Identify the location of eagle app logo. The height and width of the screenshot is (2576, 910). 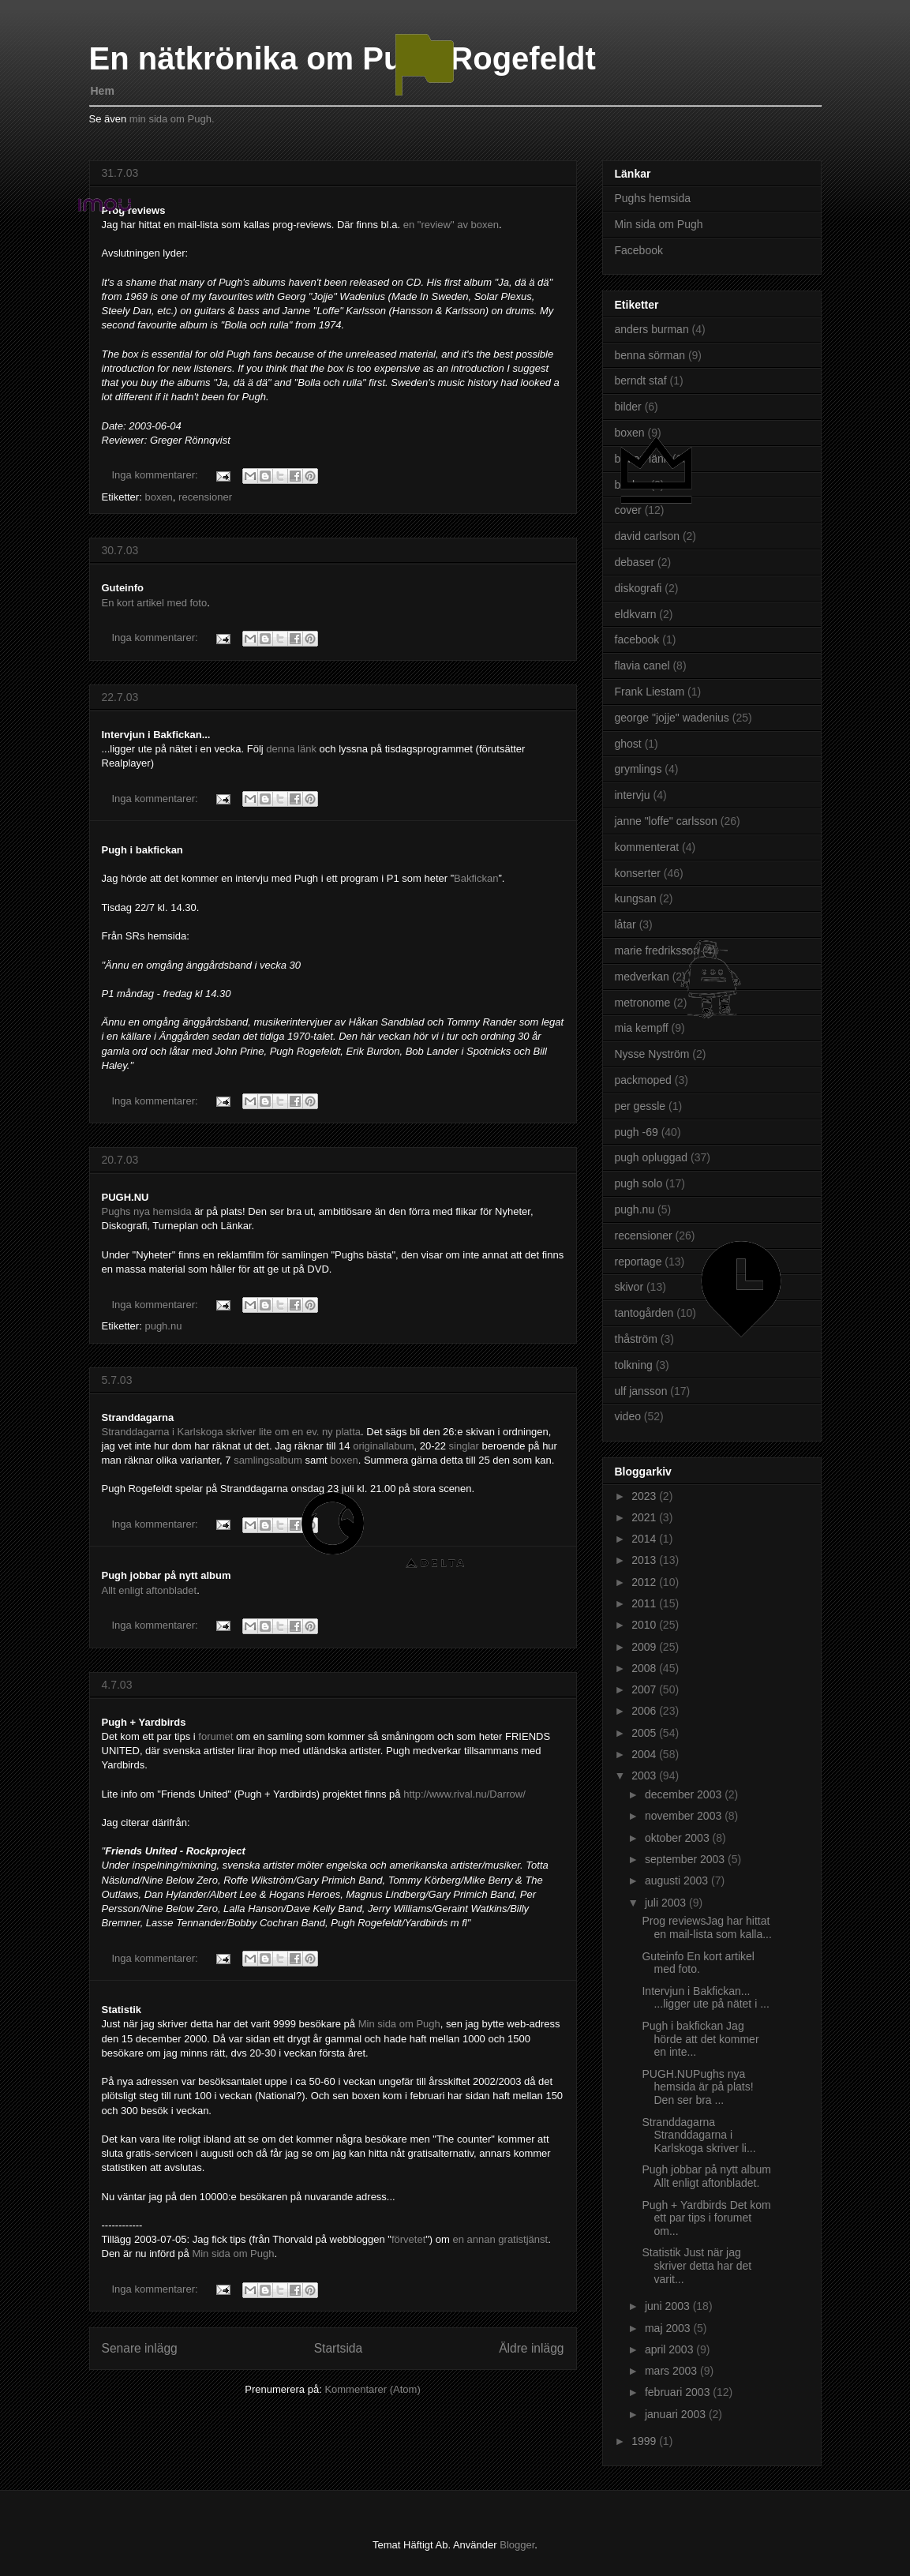
(332, 1523).